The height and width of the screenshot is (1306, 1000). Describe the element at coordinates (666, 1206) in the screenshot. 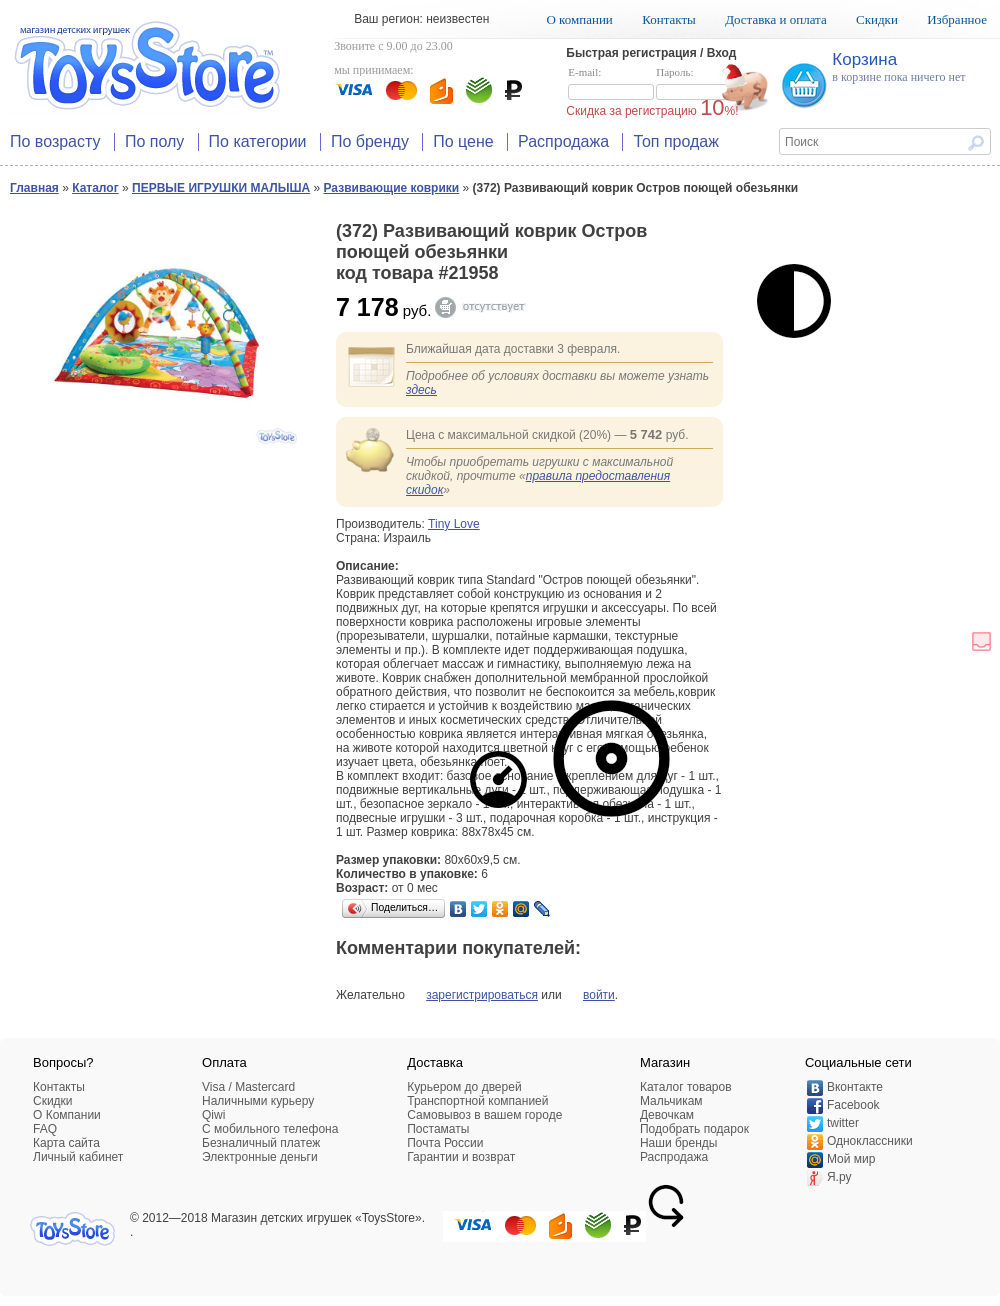

I see `redo or repeat the previous action` at that location.